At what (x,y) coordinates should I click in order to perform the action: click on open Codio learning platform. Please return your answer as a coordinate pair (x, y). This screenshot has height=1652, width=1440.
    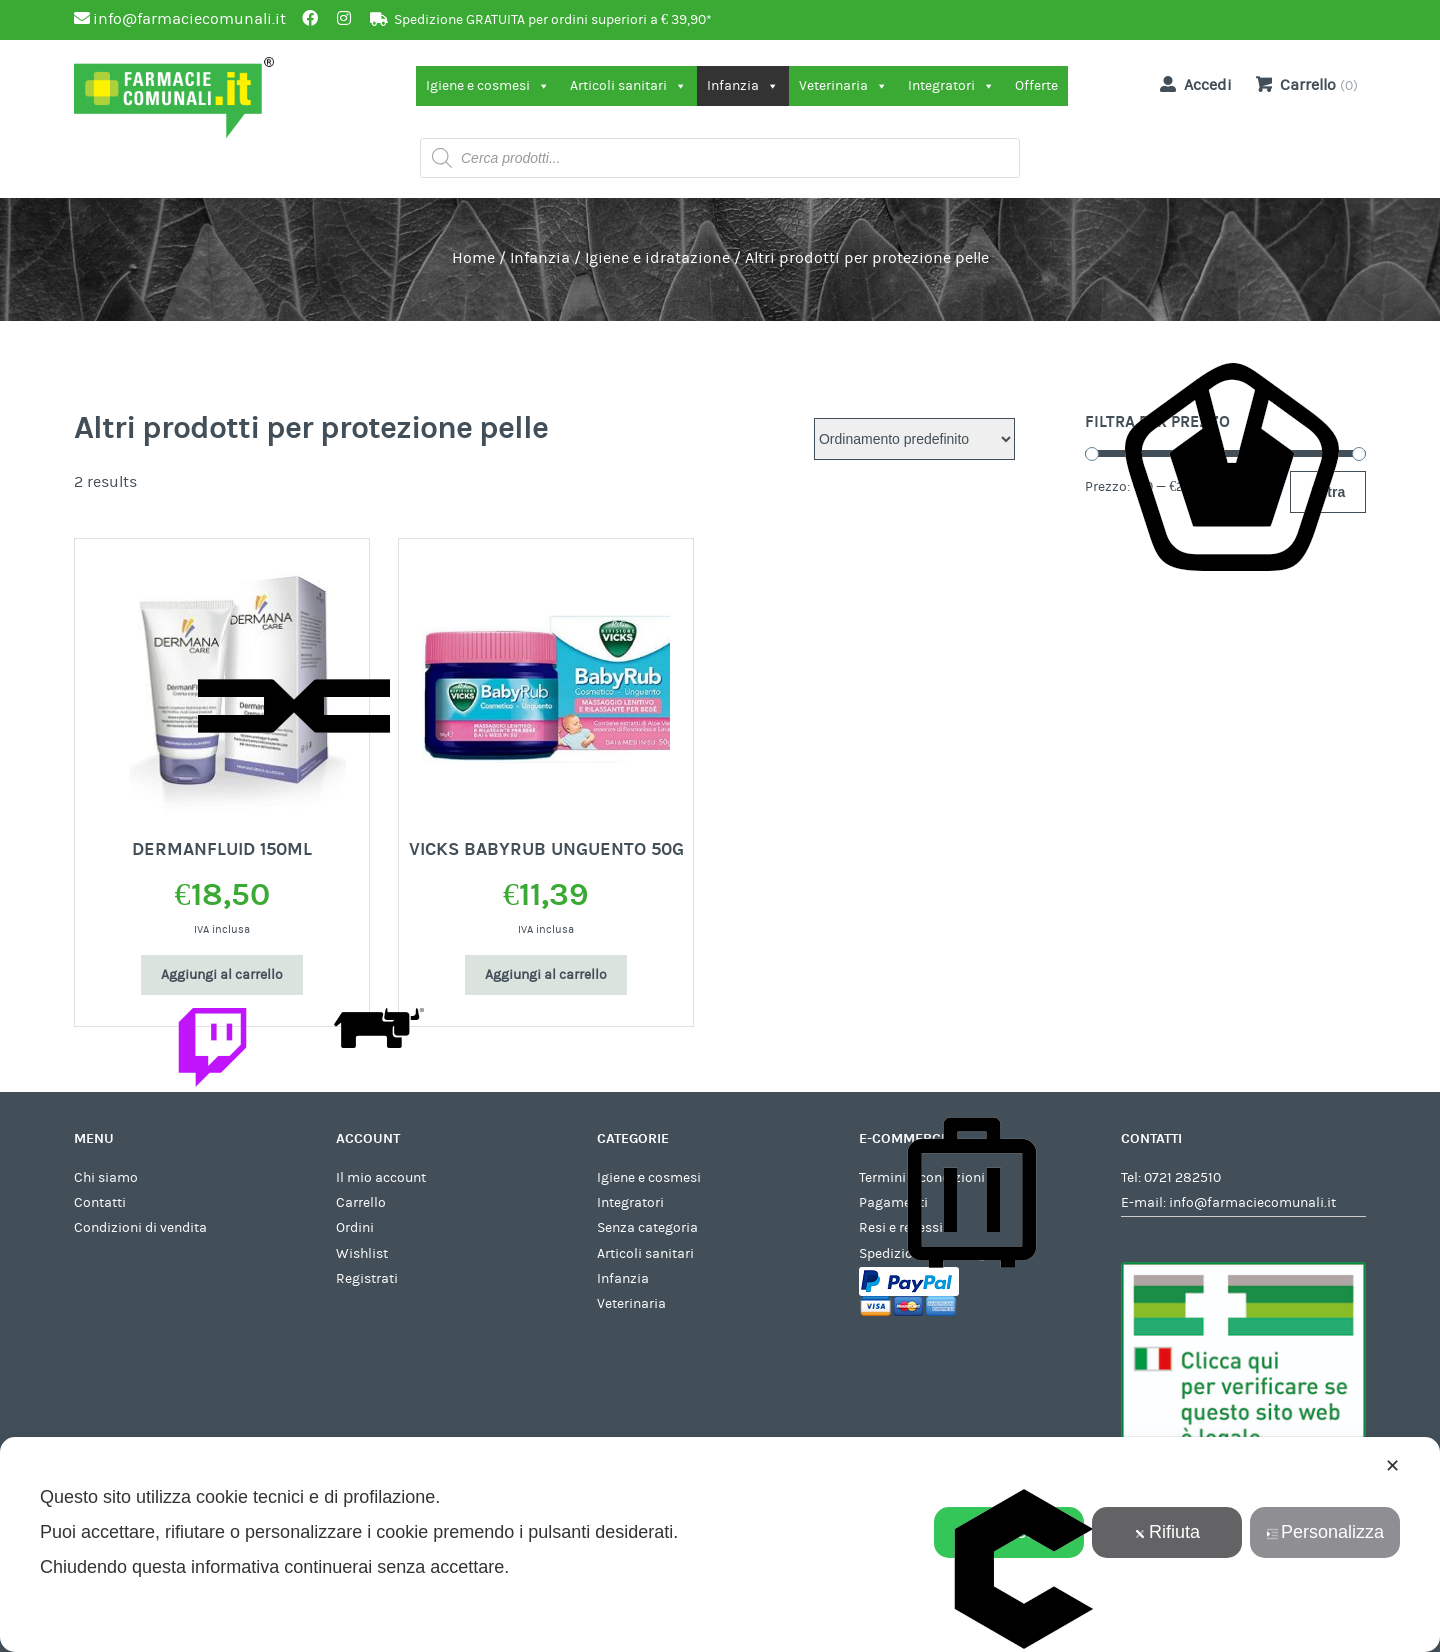
    Looking at the image, I should click on (1024, 1569).